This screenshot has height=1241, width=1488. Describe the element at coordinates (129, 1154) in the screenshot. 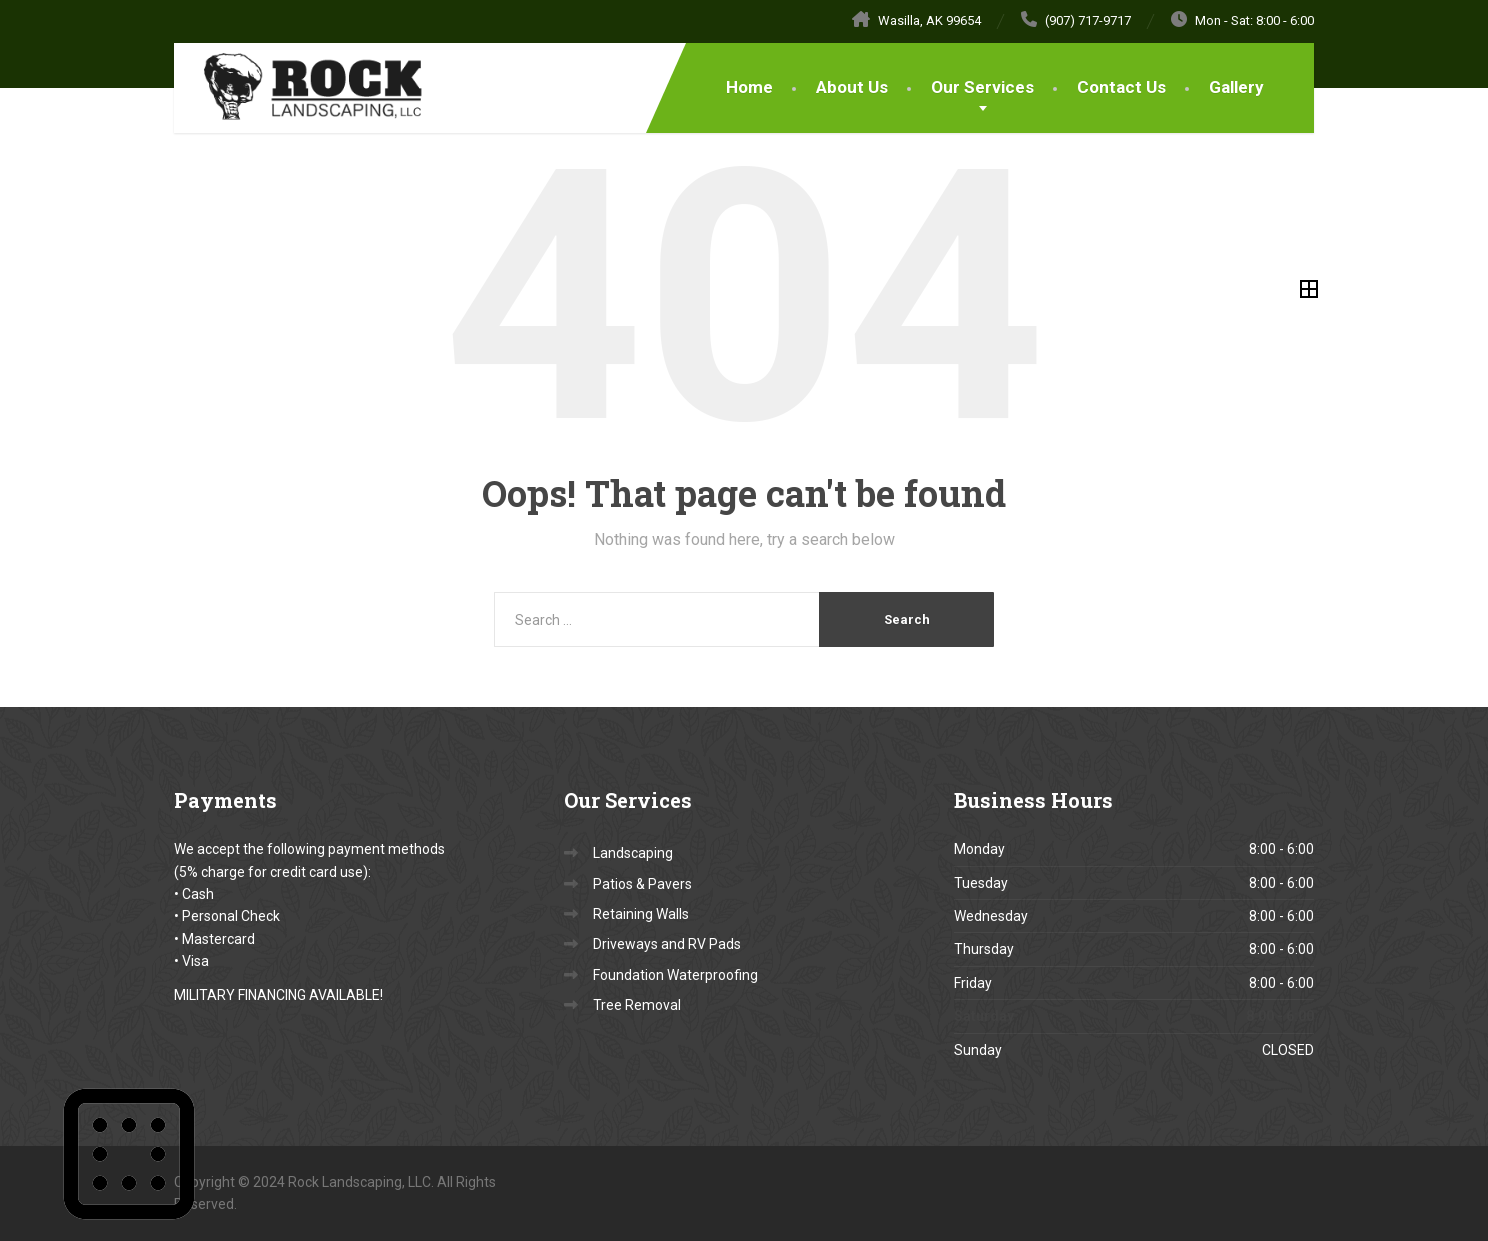

I see `adjust padding or spacing within a container` at that location.